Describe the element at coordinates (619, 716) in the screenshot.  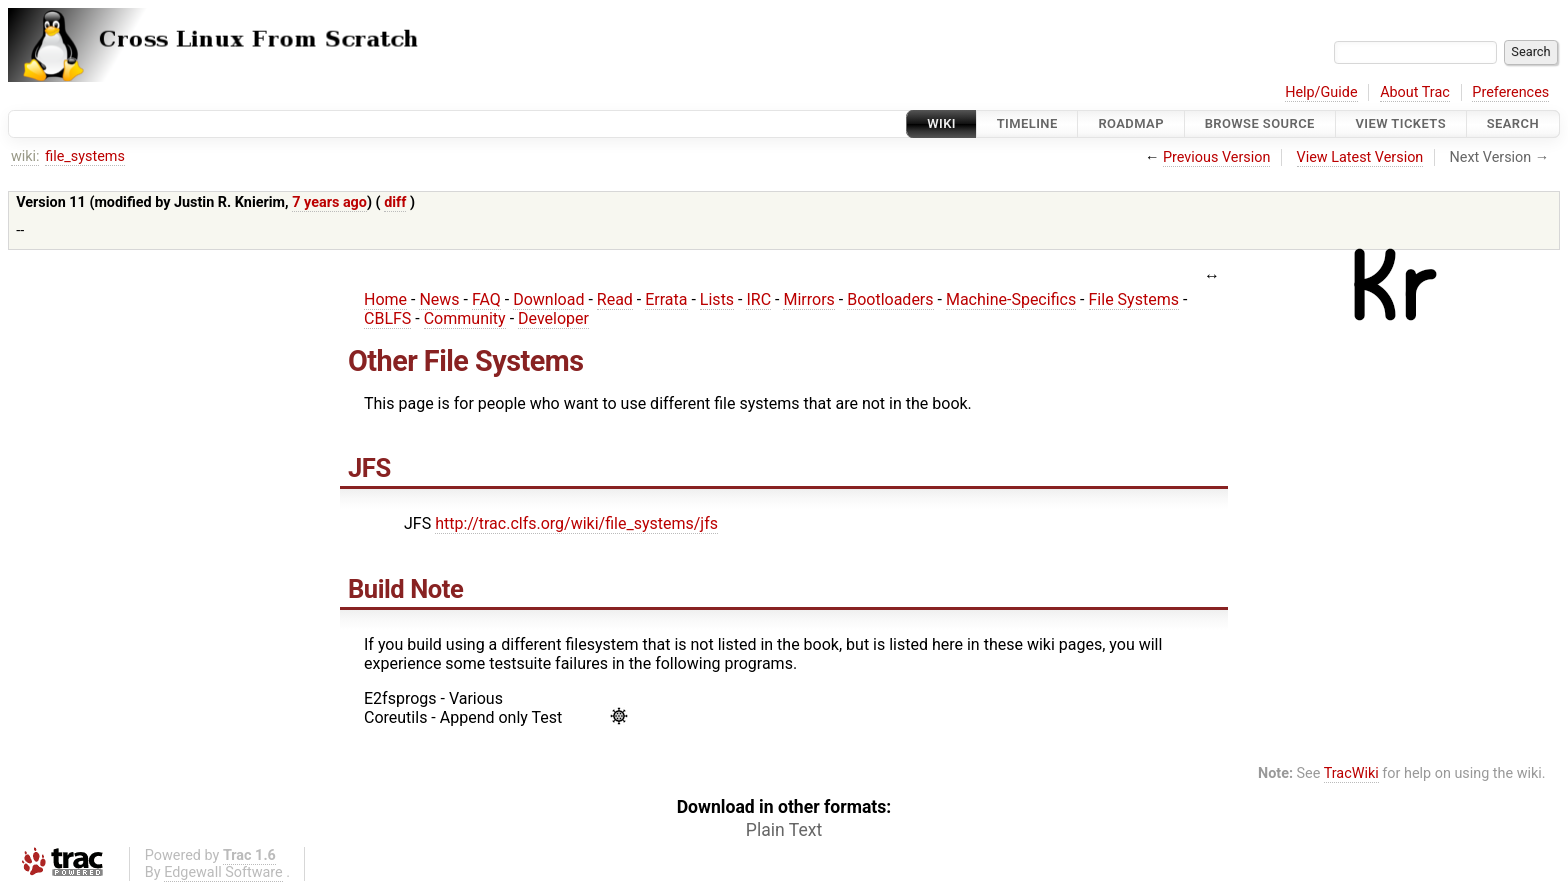
I see `indicates covid-19 or coronavirus-related content` at that location.